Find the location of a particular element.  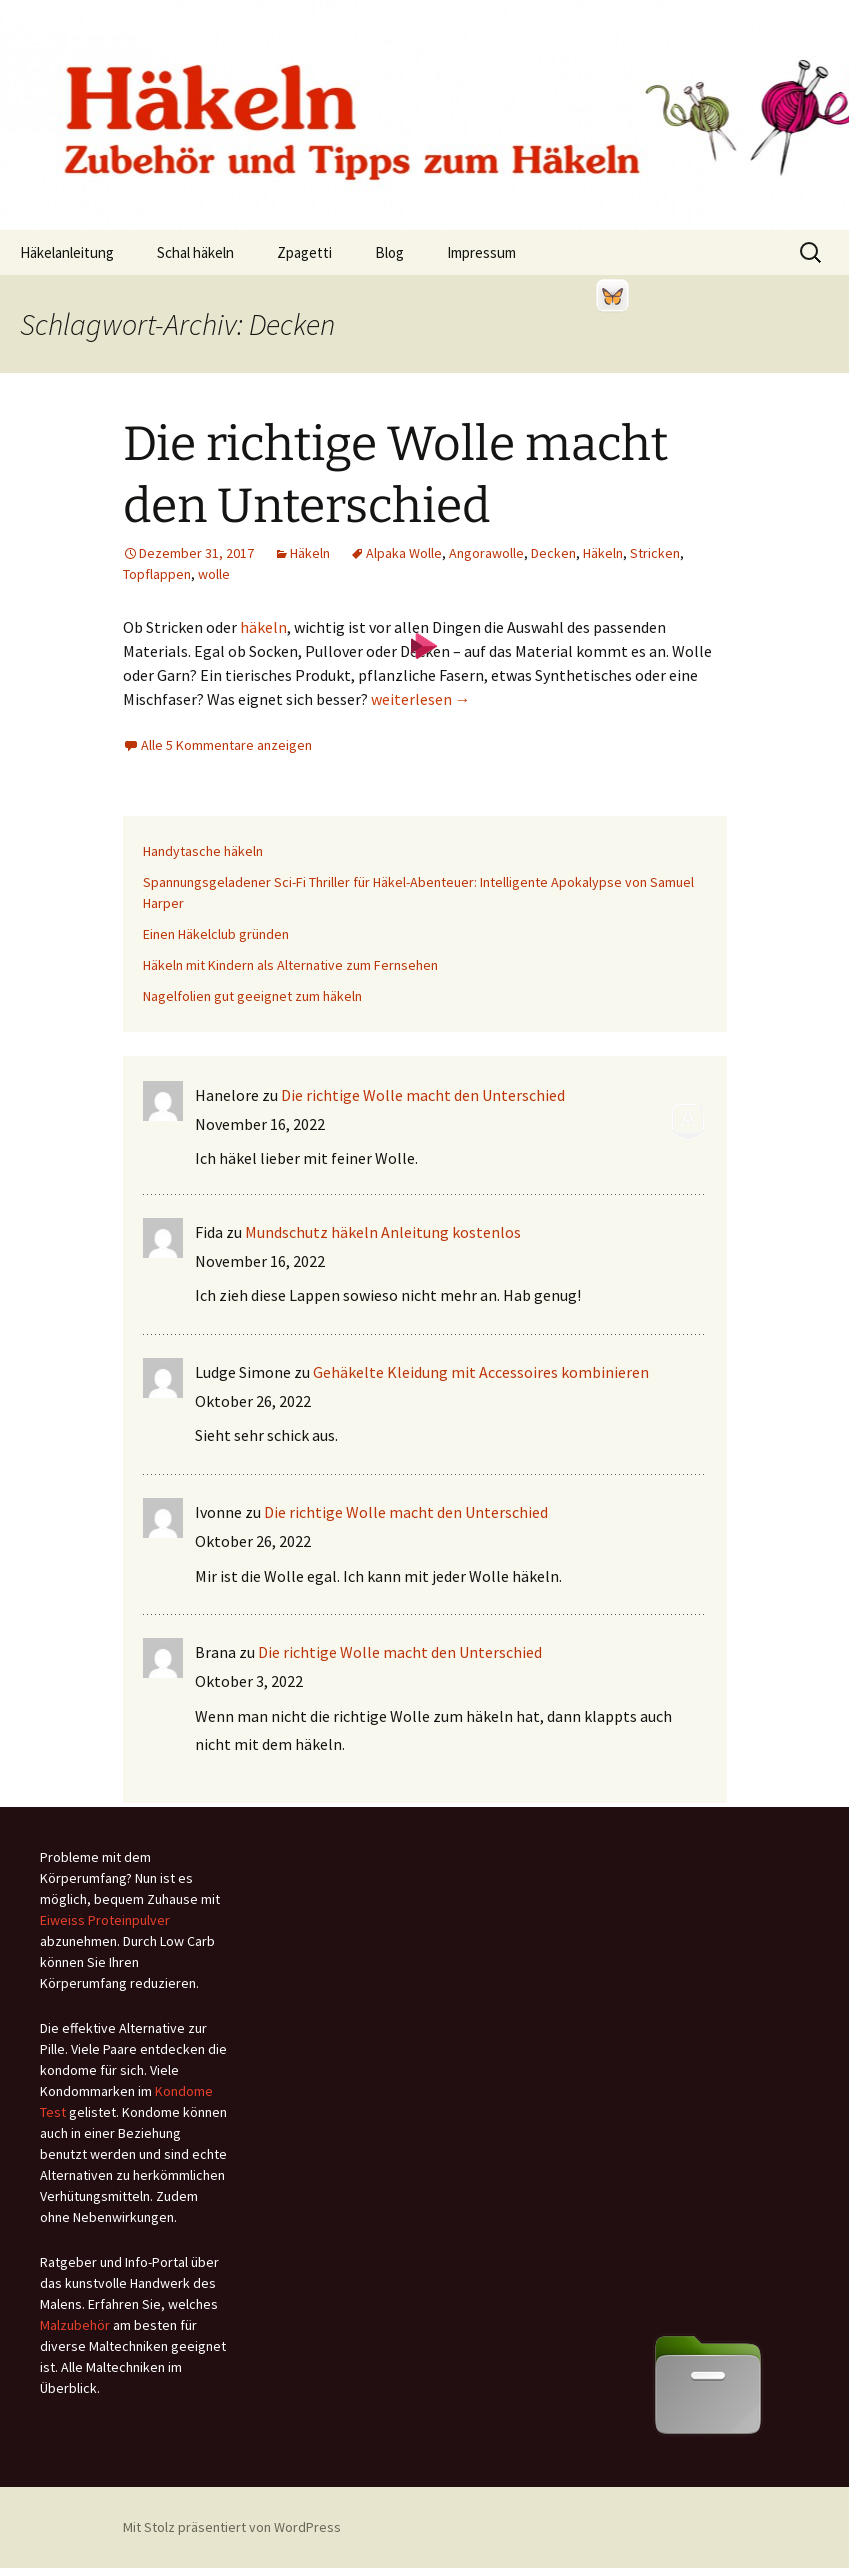

open freemind mind-mapping application is located at coordinates (612, 295).